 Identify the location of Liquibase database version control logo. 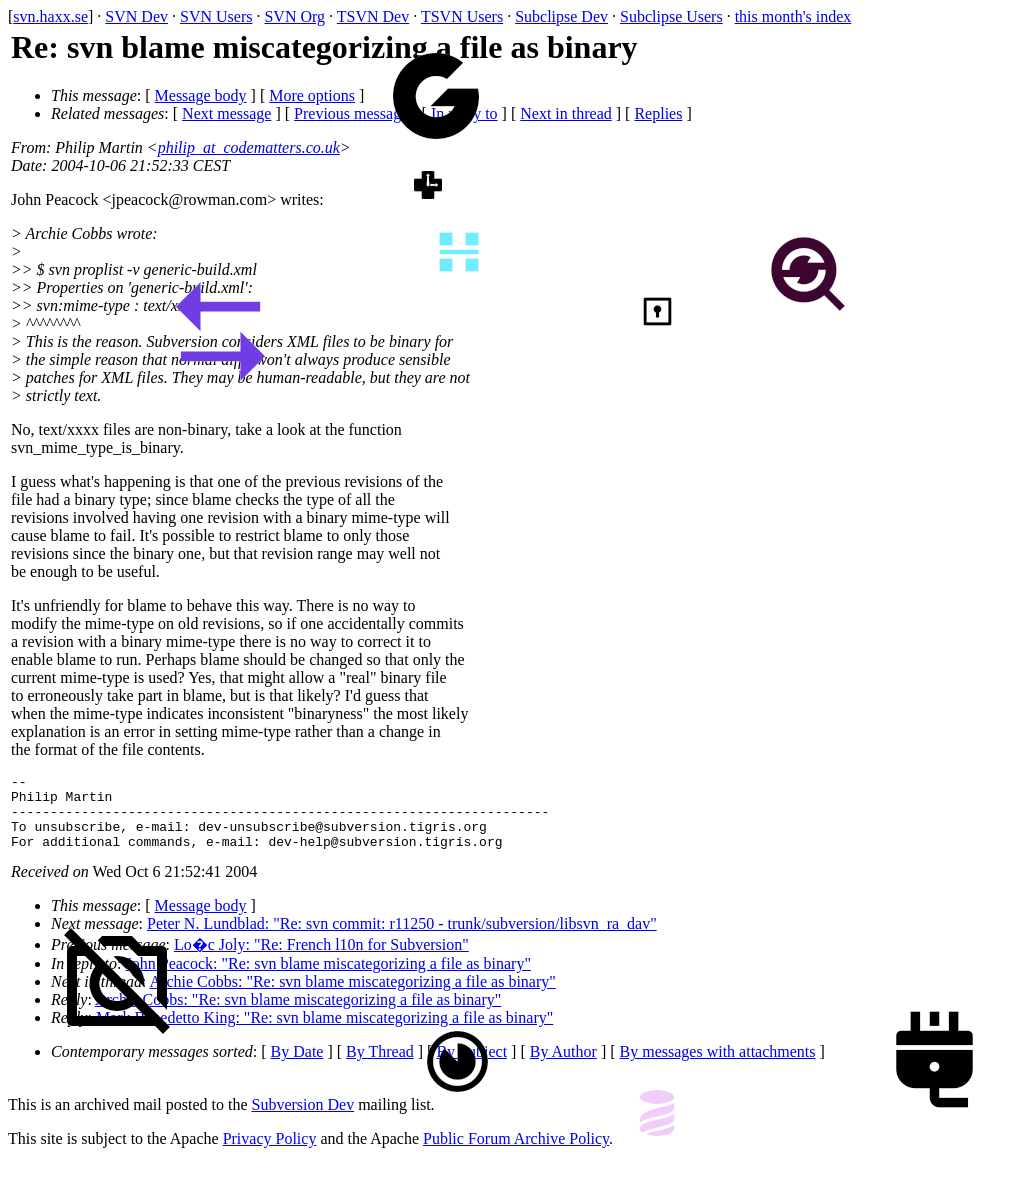
(657, 1113).